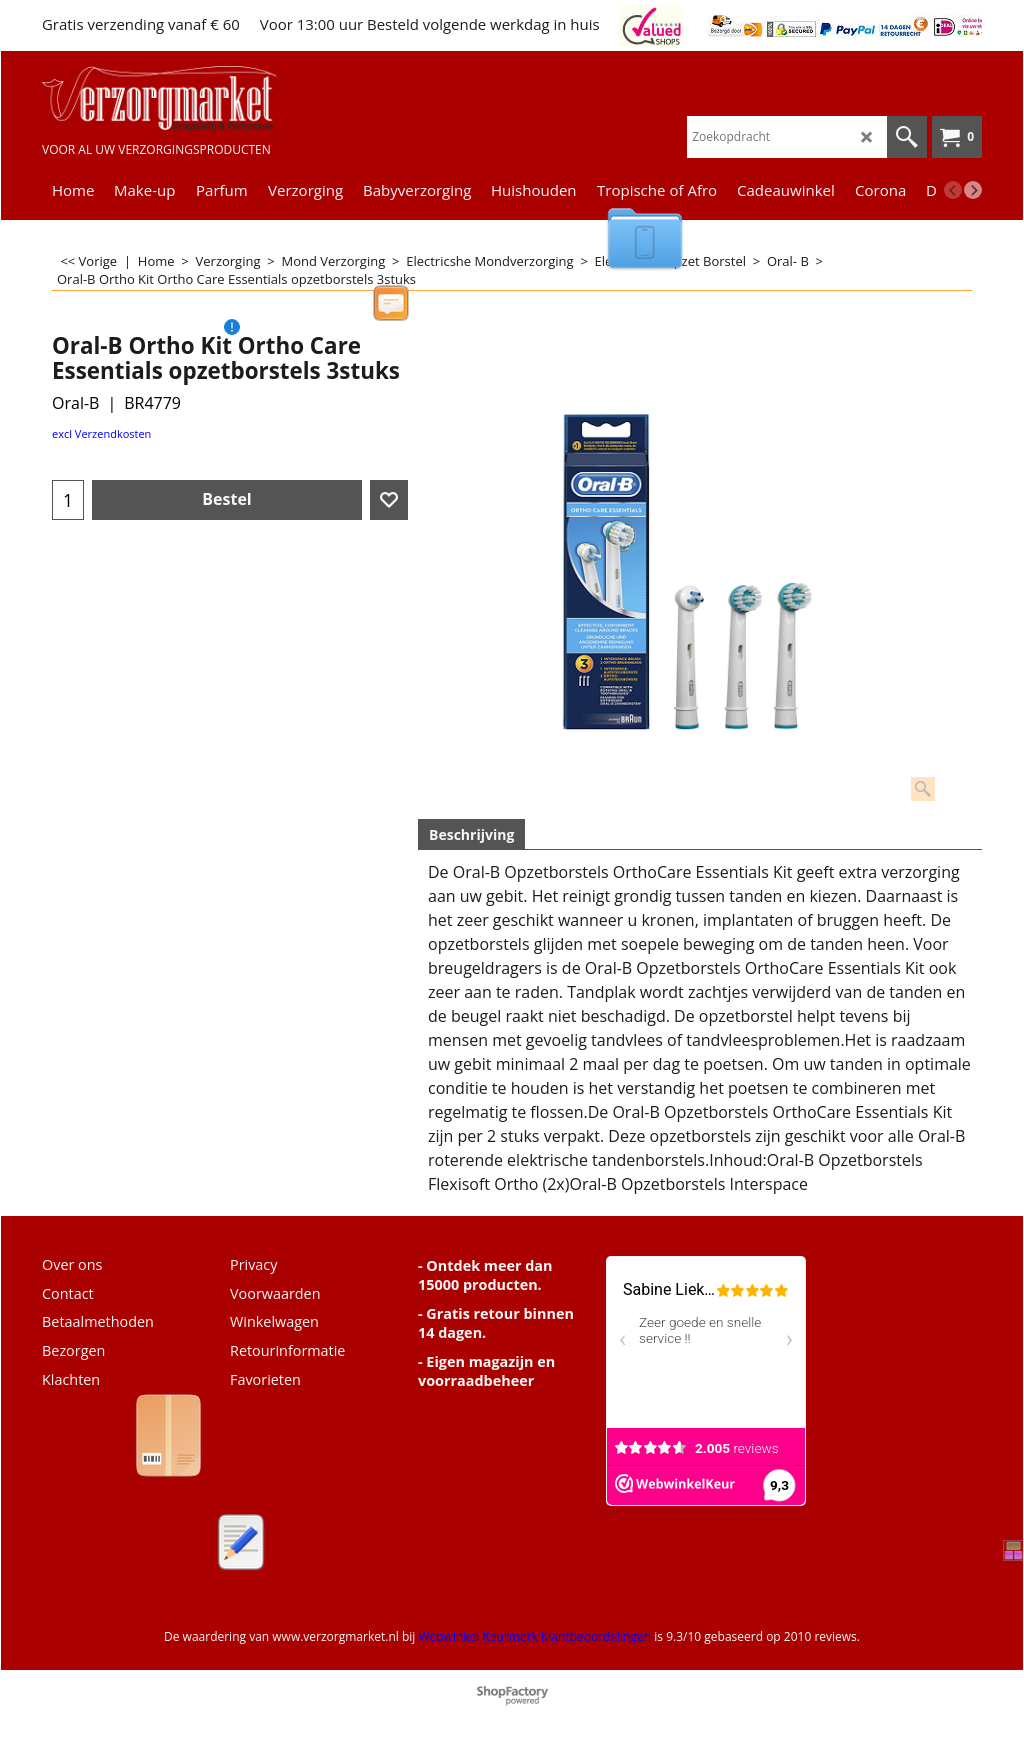 This screenshot has width=1024, height=1756. What do you see at coordinates (241, 1542) in the screenshot?
I see `open text editor application` at bounding box center [241, 1542].